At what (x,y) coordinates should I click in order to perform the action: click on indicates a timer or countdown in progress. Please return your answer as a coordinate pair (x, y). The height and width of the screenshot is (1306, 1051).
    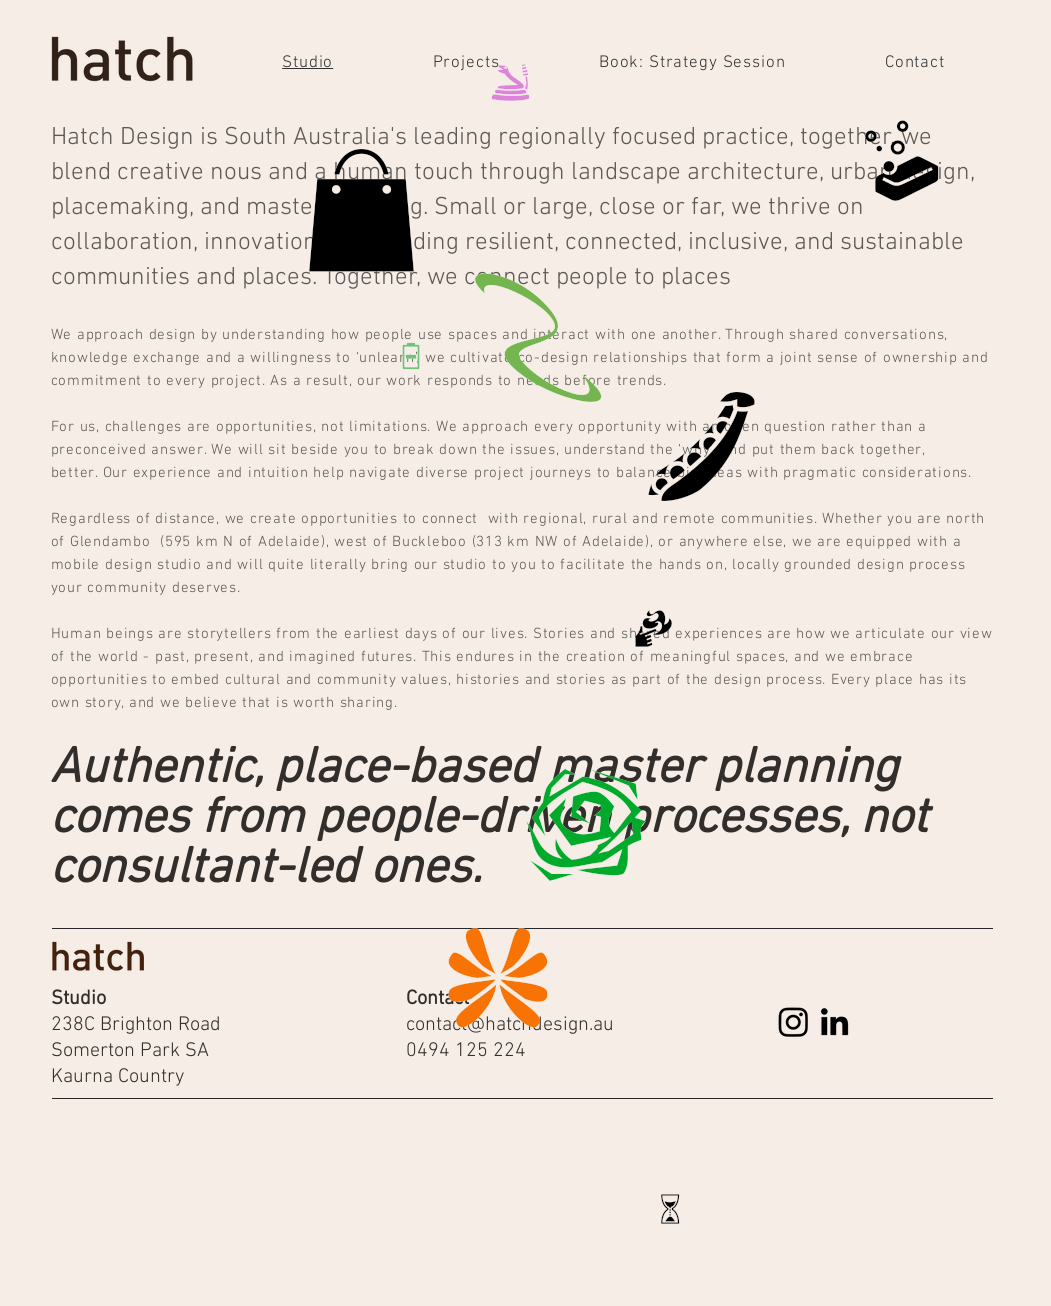
    Looking at the image, I should click on (670, 1209).